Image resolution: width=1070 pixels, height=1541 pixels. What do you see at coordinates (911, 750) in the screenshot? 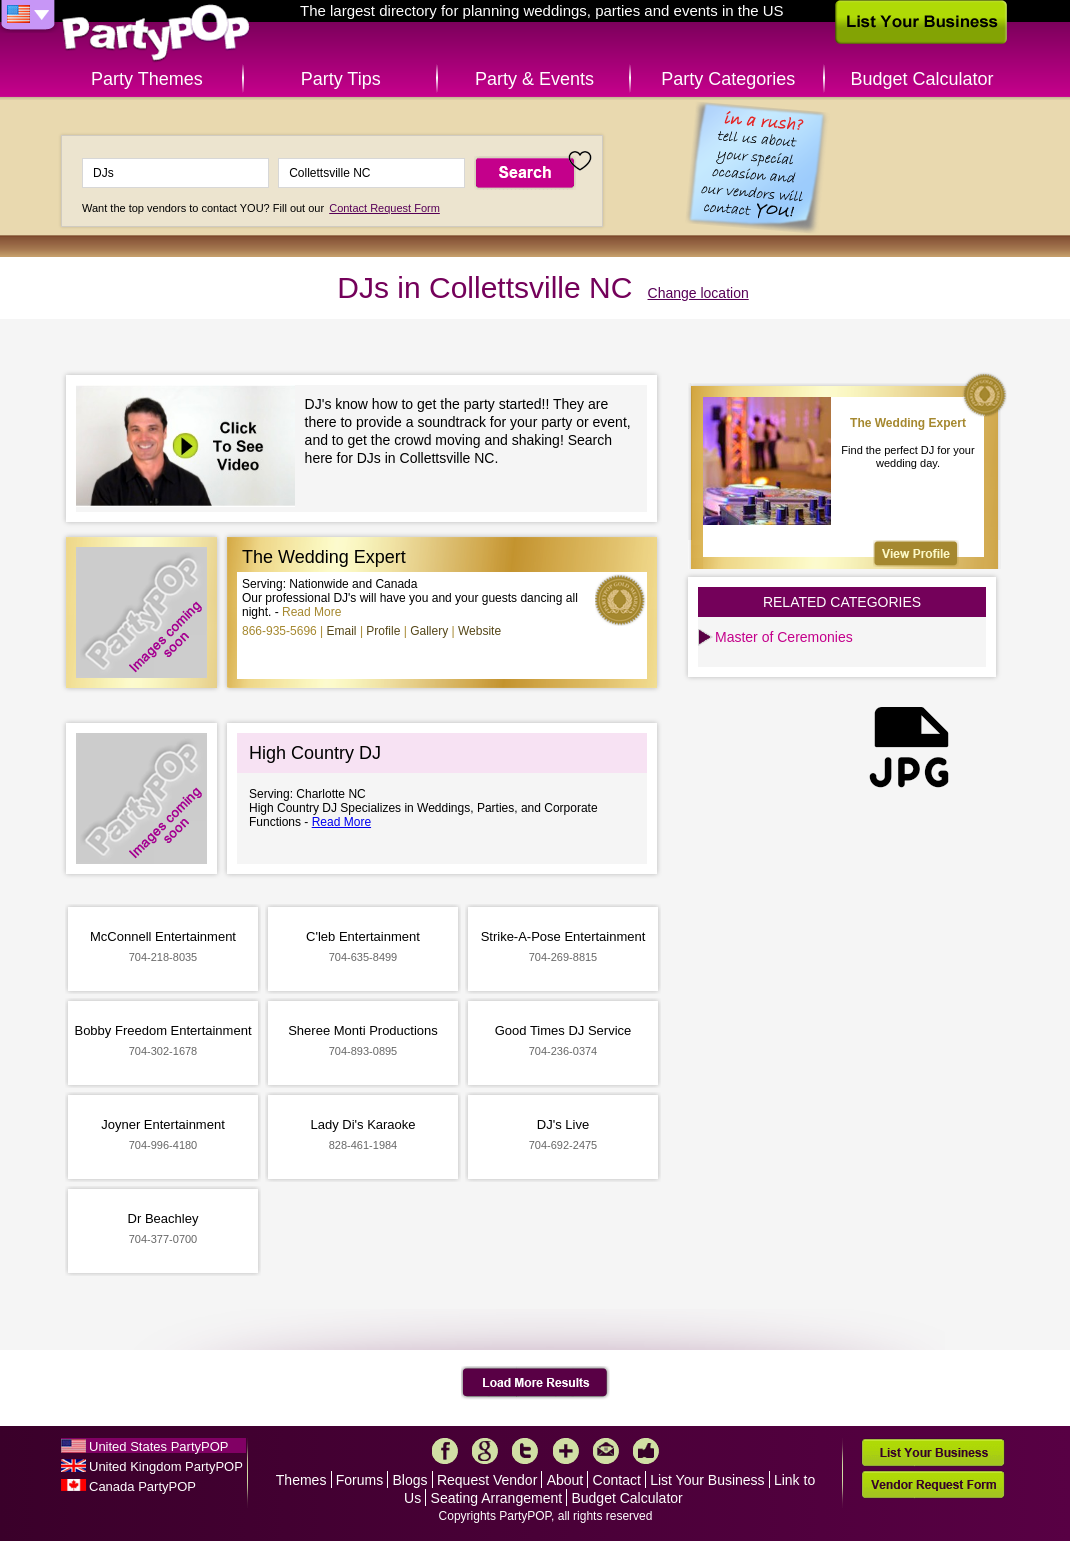
I see `view or open a JPG image file` at bounding box center [911, 750].